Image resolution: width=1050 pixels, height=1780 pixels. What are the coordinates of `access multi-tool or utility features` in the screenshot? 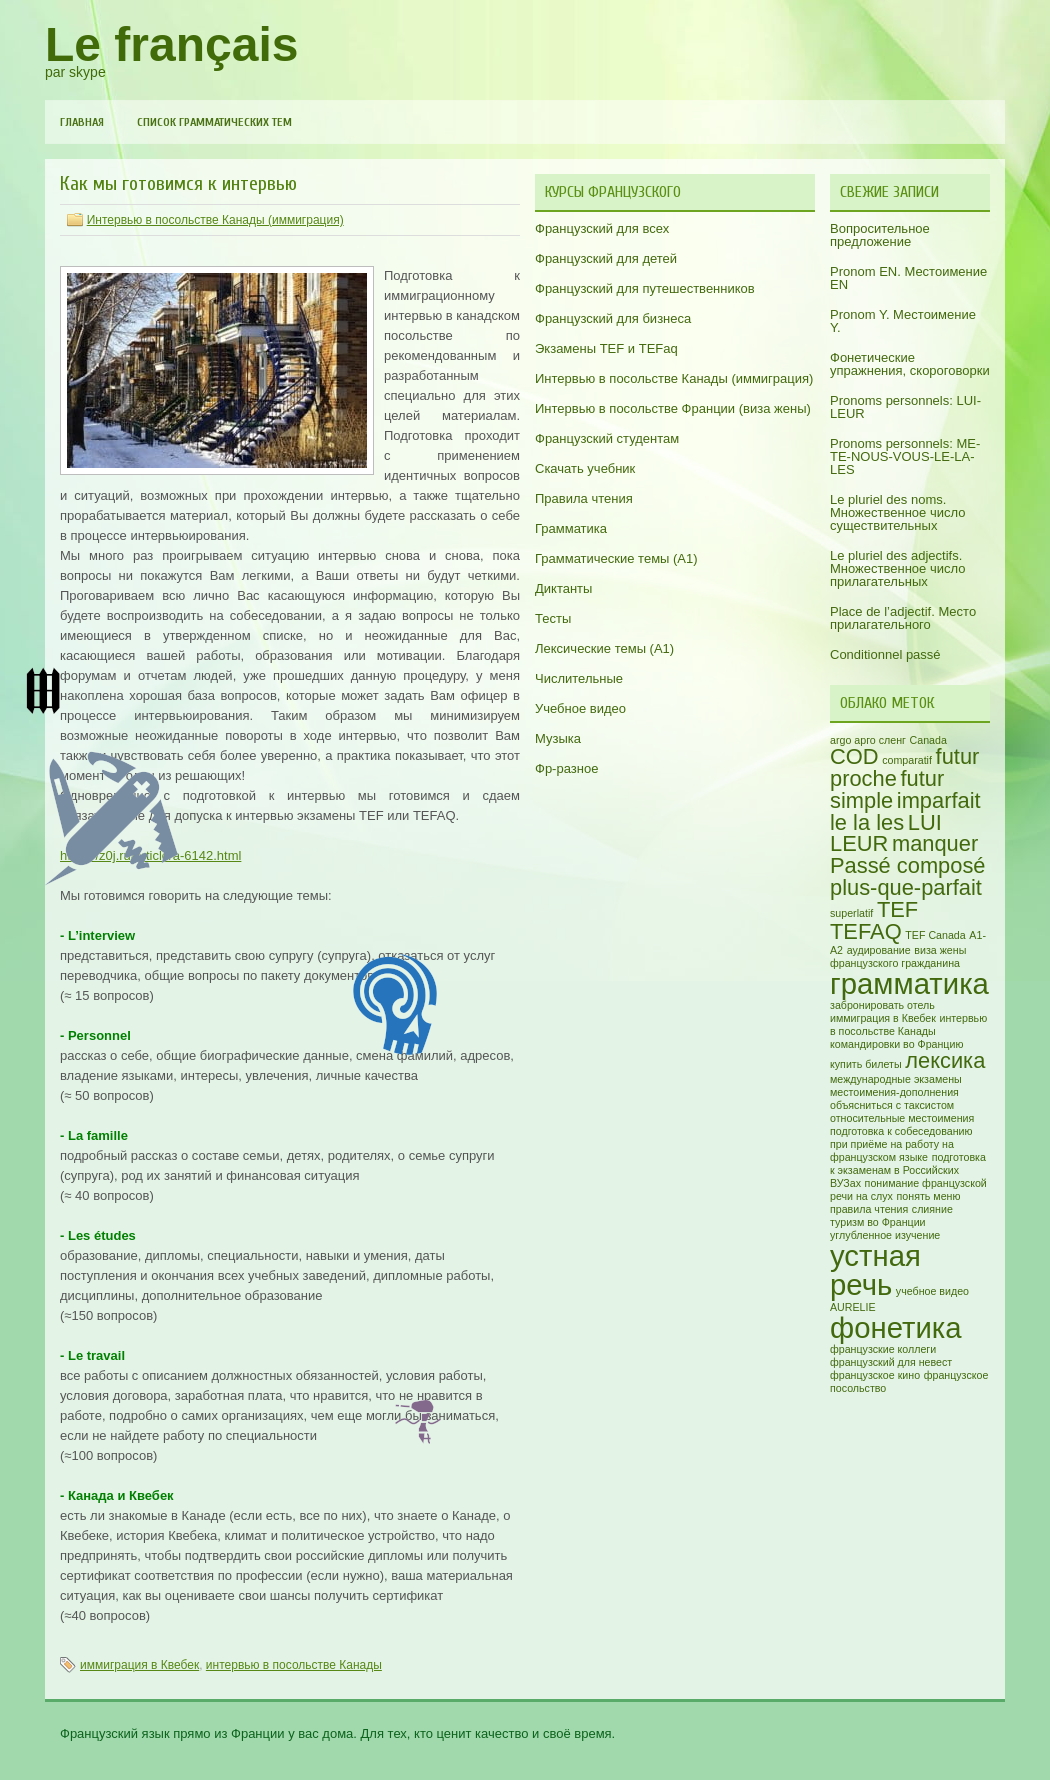 It's located at (112, 818).